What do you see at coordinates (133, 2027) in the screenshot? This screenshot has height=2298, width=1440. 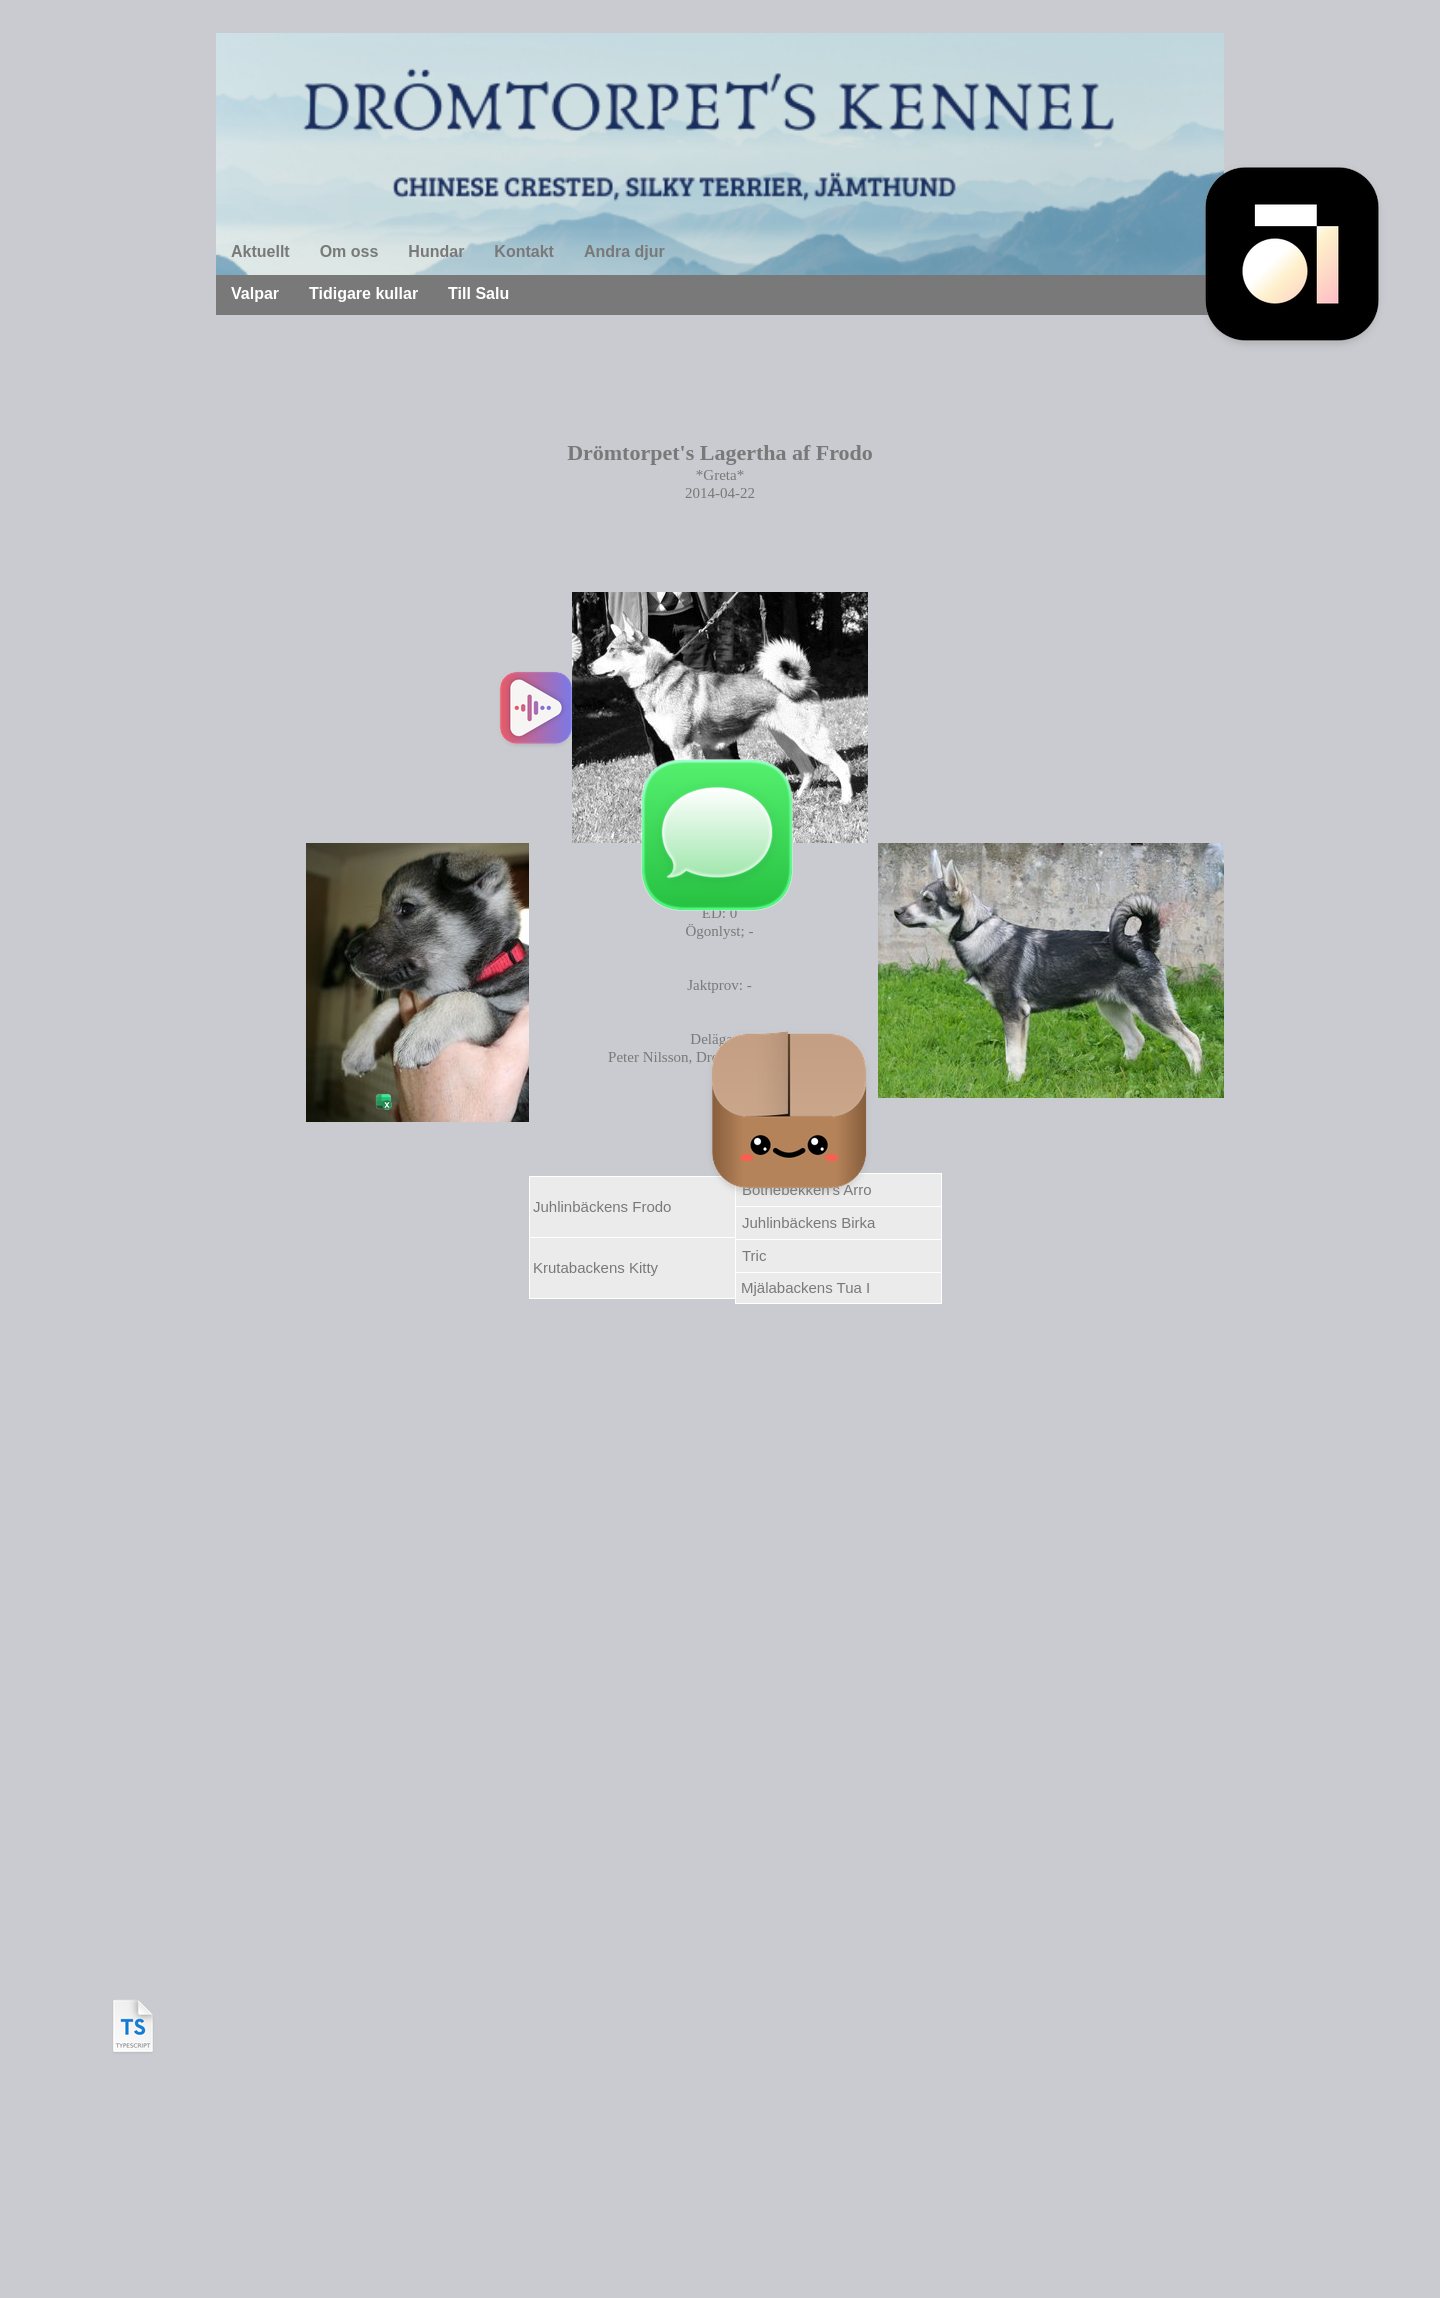 I see `a typescript source code file` at bounding box center [133, 2027].